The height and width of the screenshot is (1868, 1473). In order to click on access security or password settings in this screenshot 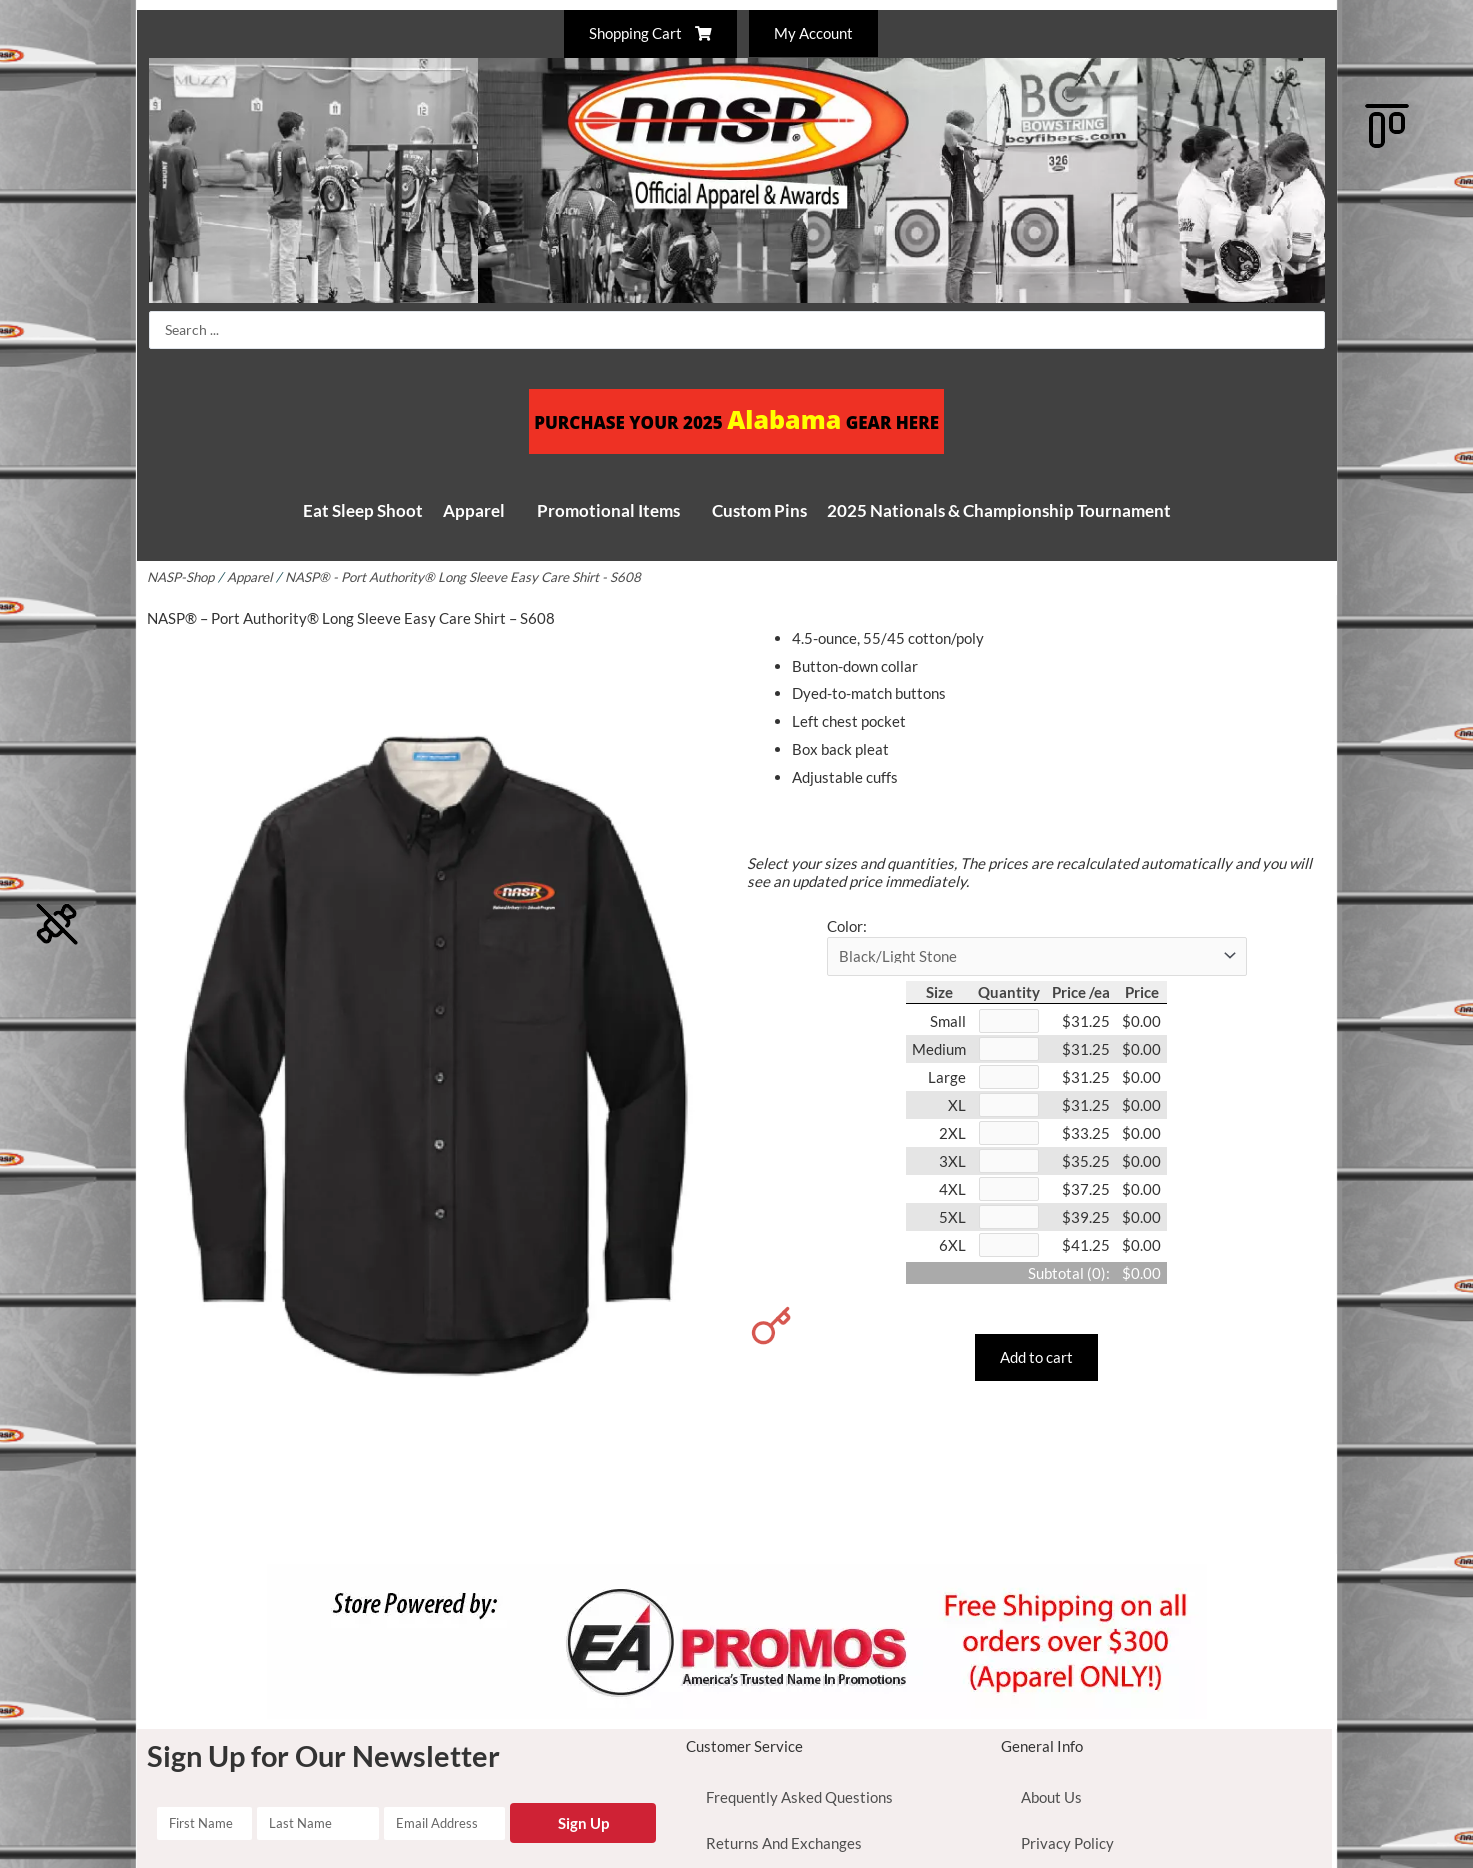, I will do `click(771, 1326)`.